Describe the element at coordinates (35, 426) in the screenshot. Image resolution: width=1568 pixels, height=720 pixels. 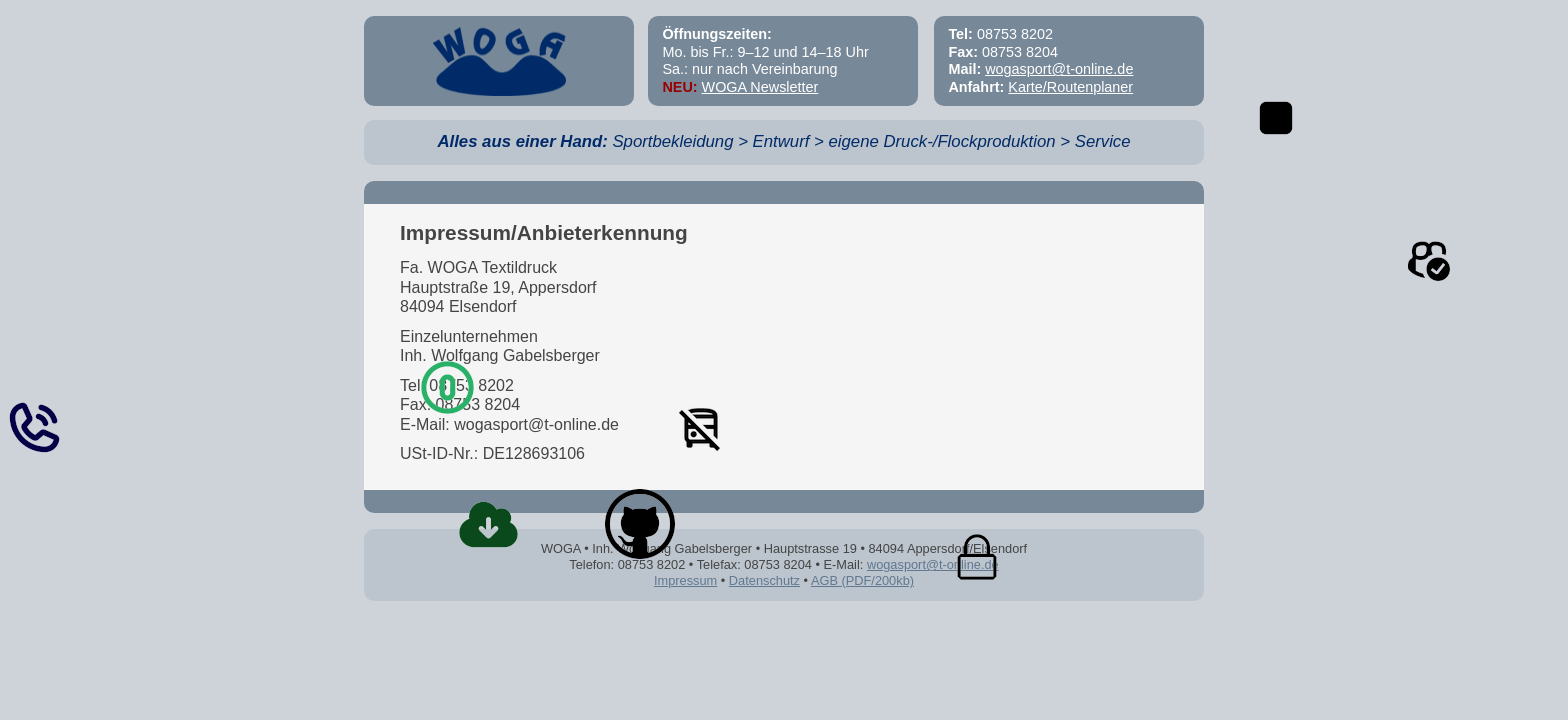
I see `make a phone call` at that location.